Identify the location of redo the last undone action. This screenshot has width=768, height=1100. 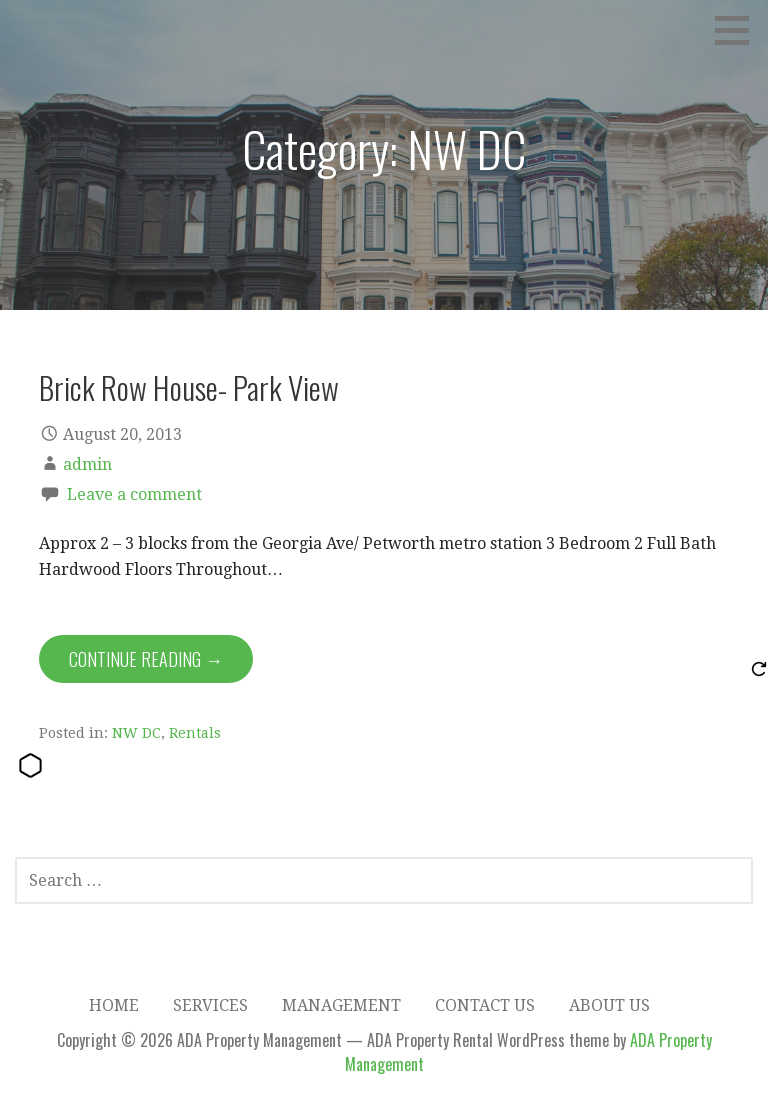
(759, 669).